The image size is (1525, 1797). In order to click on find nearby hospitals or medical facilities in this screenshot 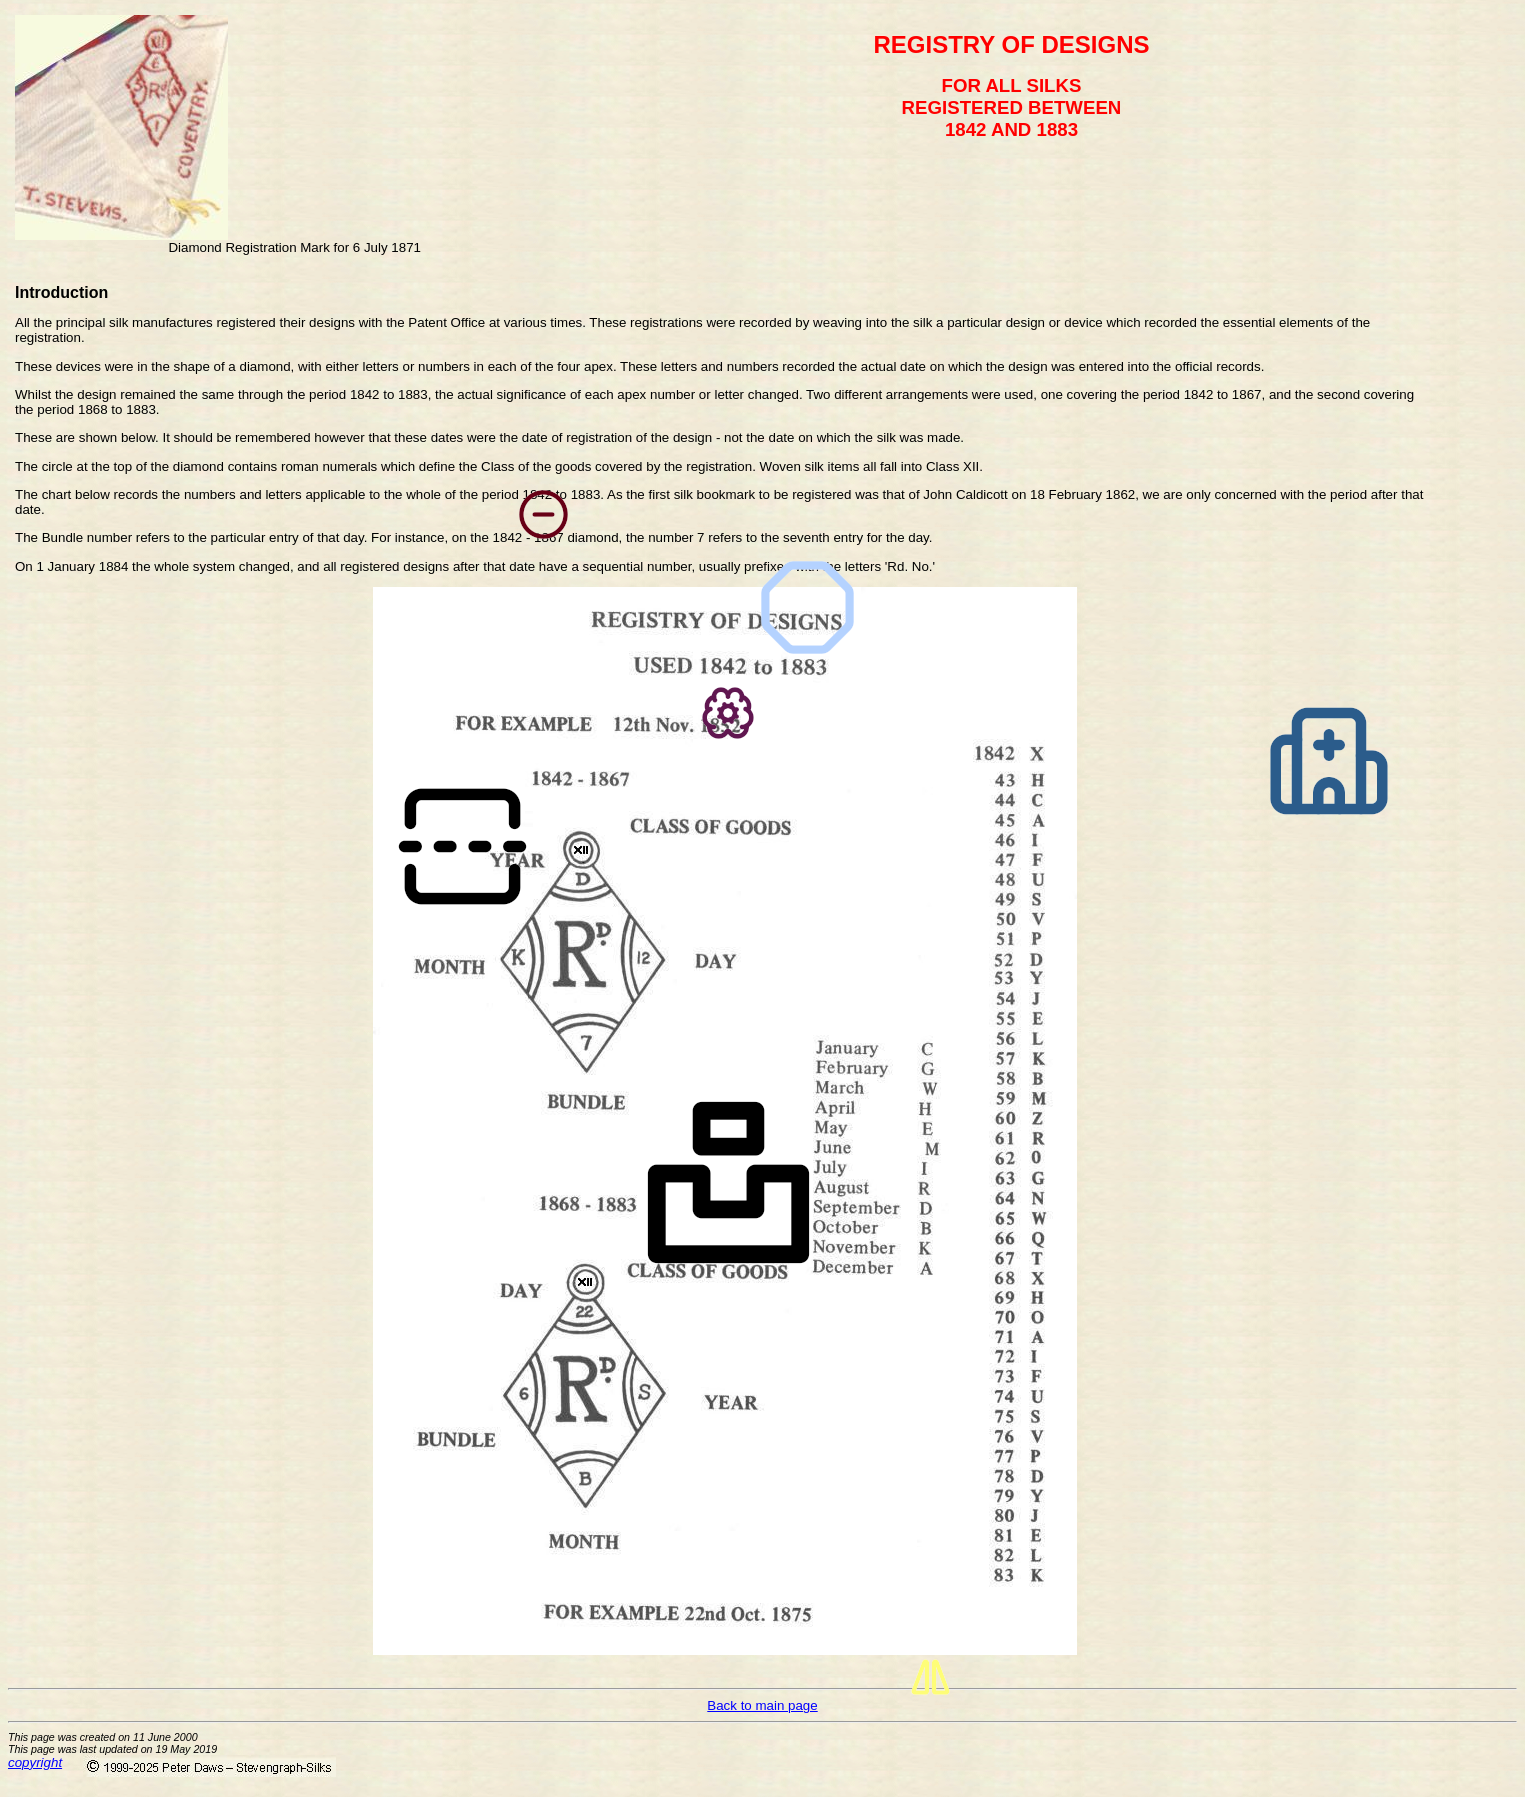, I will do `click(1329, 761)`.